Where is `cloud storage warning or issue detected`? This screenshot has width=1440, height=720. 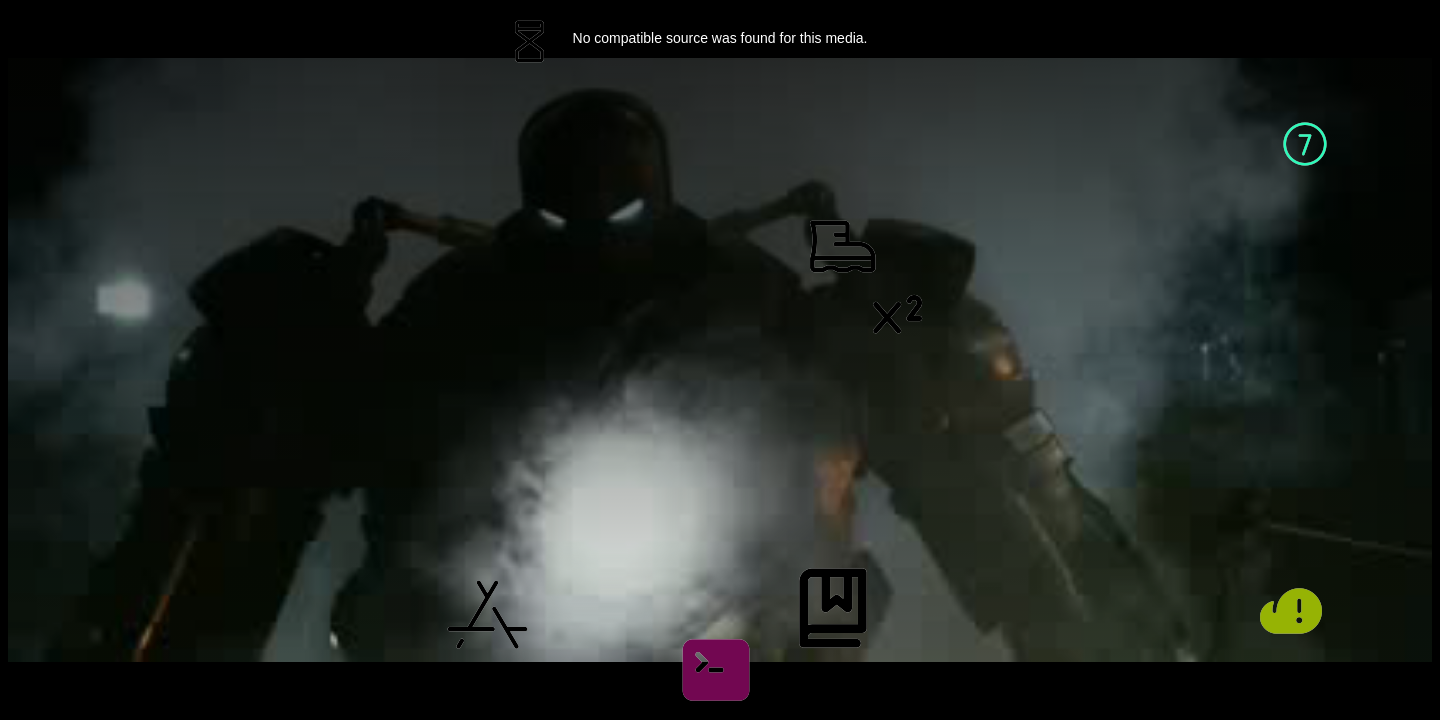
cloud storage warning or issue detected is located at coordinates (1291, 611).